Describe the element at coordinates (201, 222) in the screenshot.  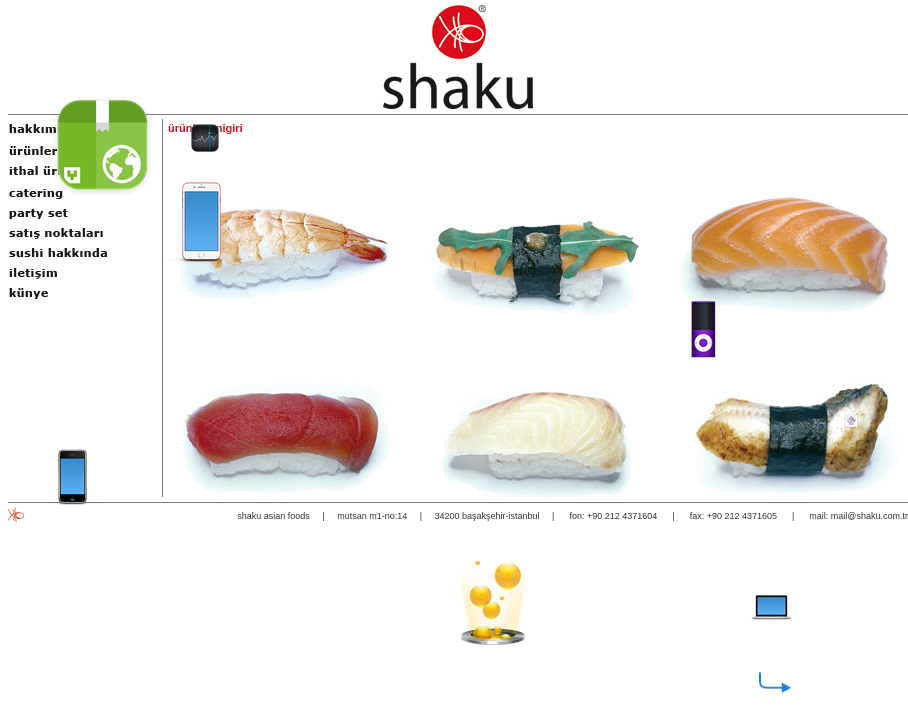
I see `iPhone 7 device icon for system identification` at that location.